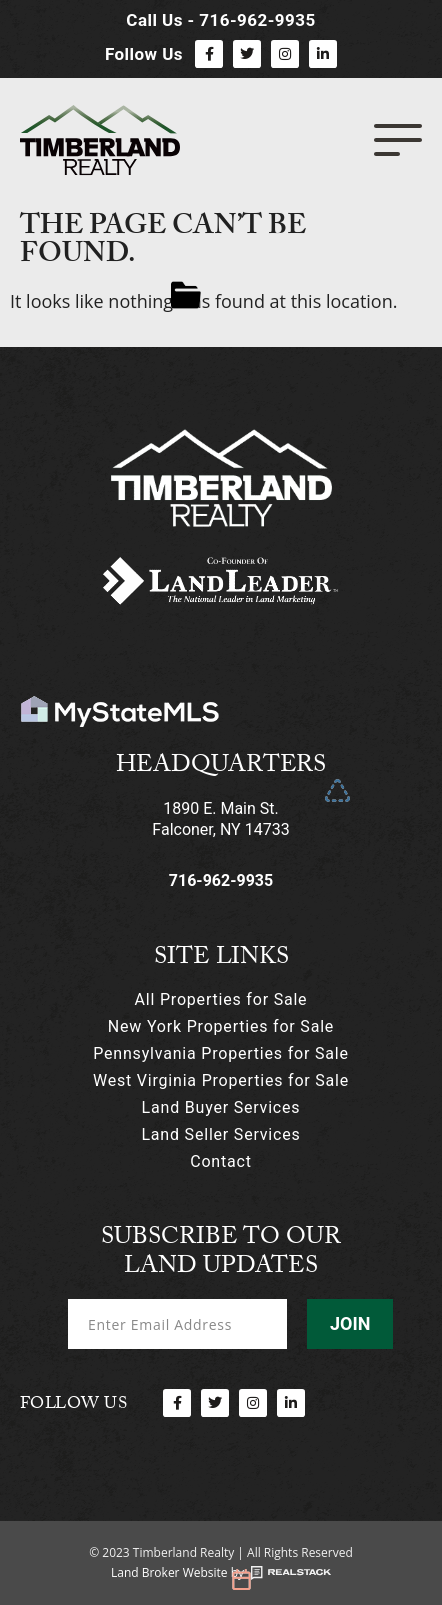 This screenshot has width=442, height=1605. I want to click on indicates an incomplete or in-progress shape, so click(337, 790).